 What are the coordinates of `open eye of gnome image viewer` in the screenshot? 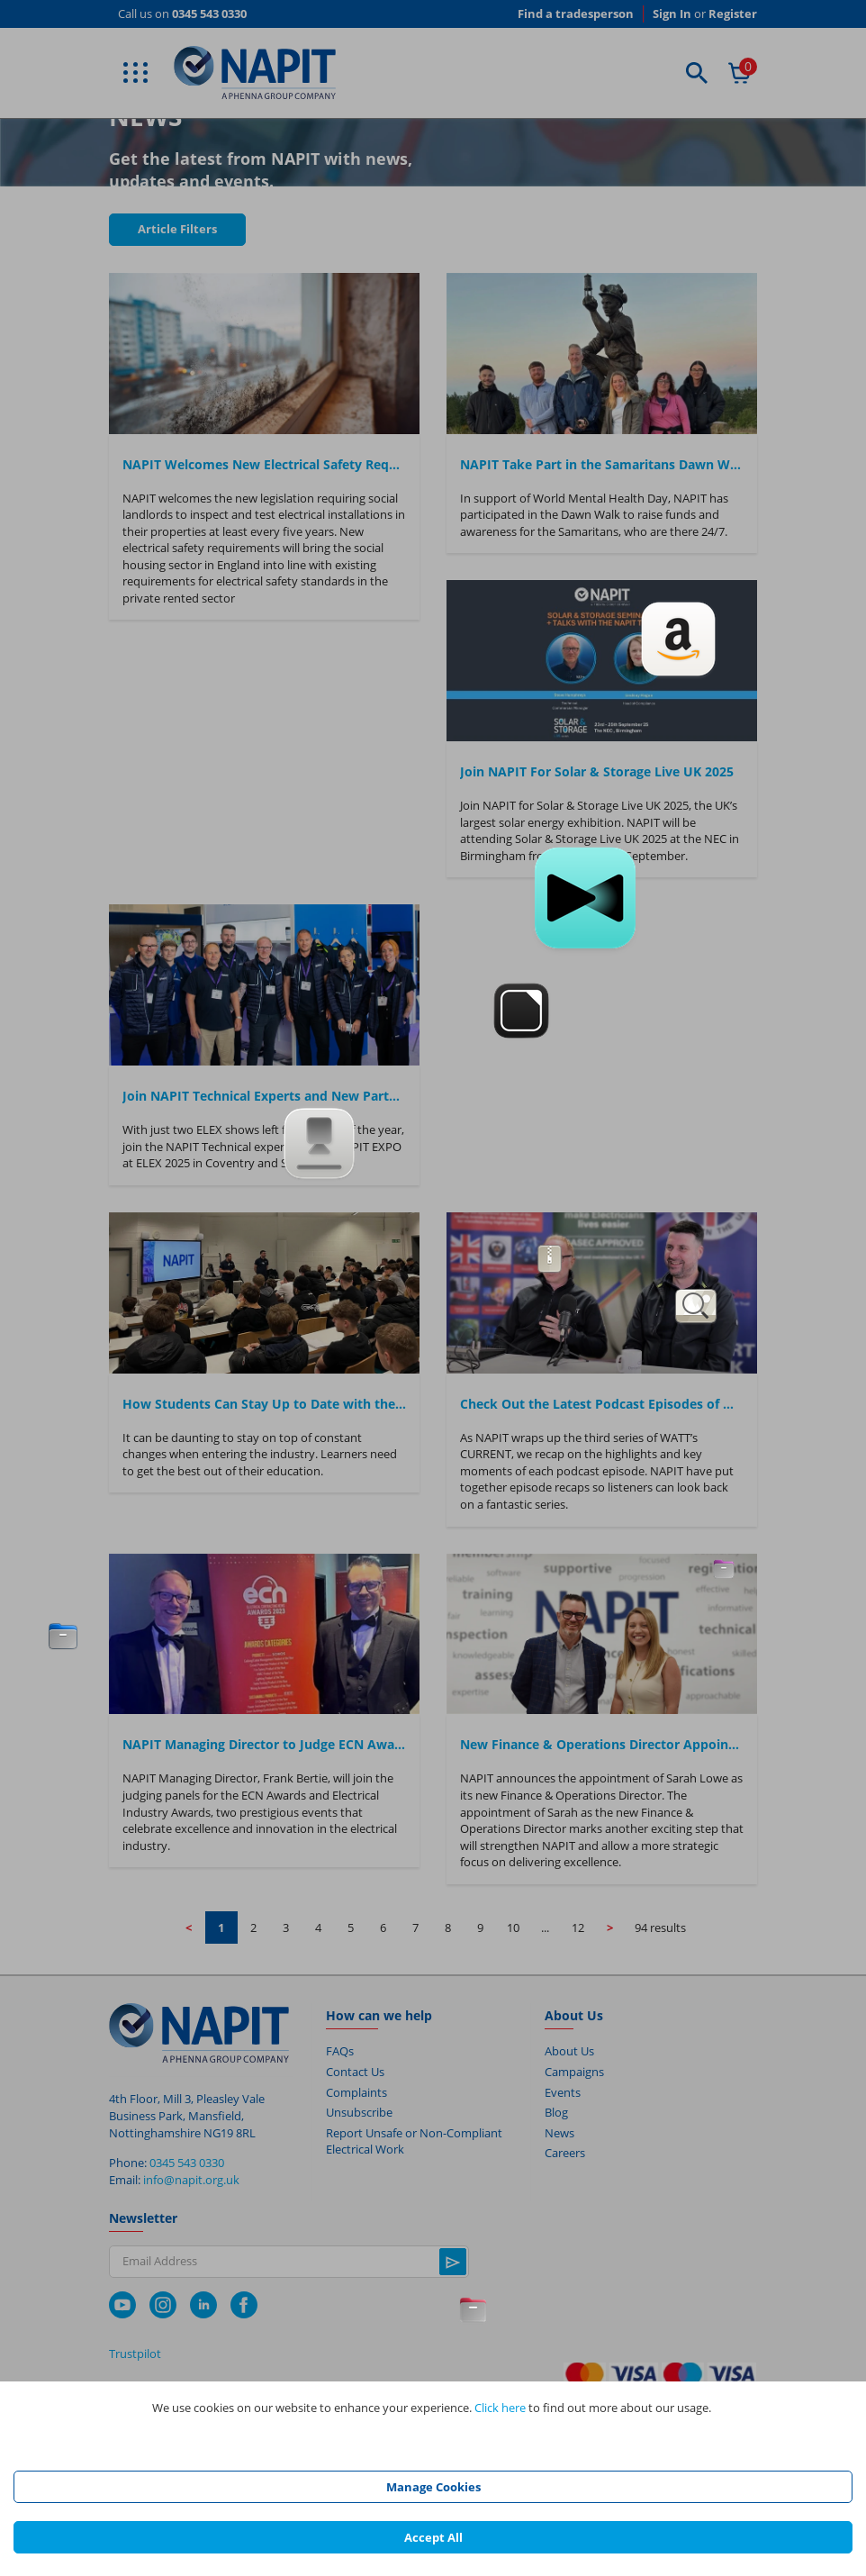 It's located at (696, 1306).